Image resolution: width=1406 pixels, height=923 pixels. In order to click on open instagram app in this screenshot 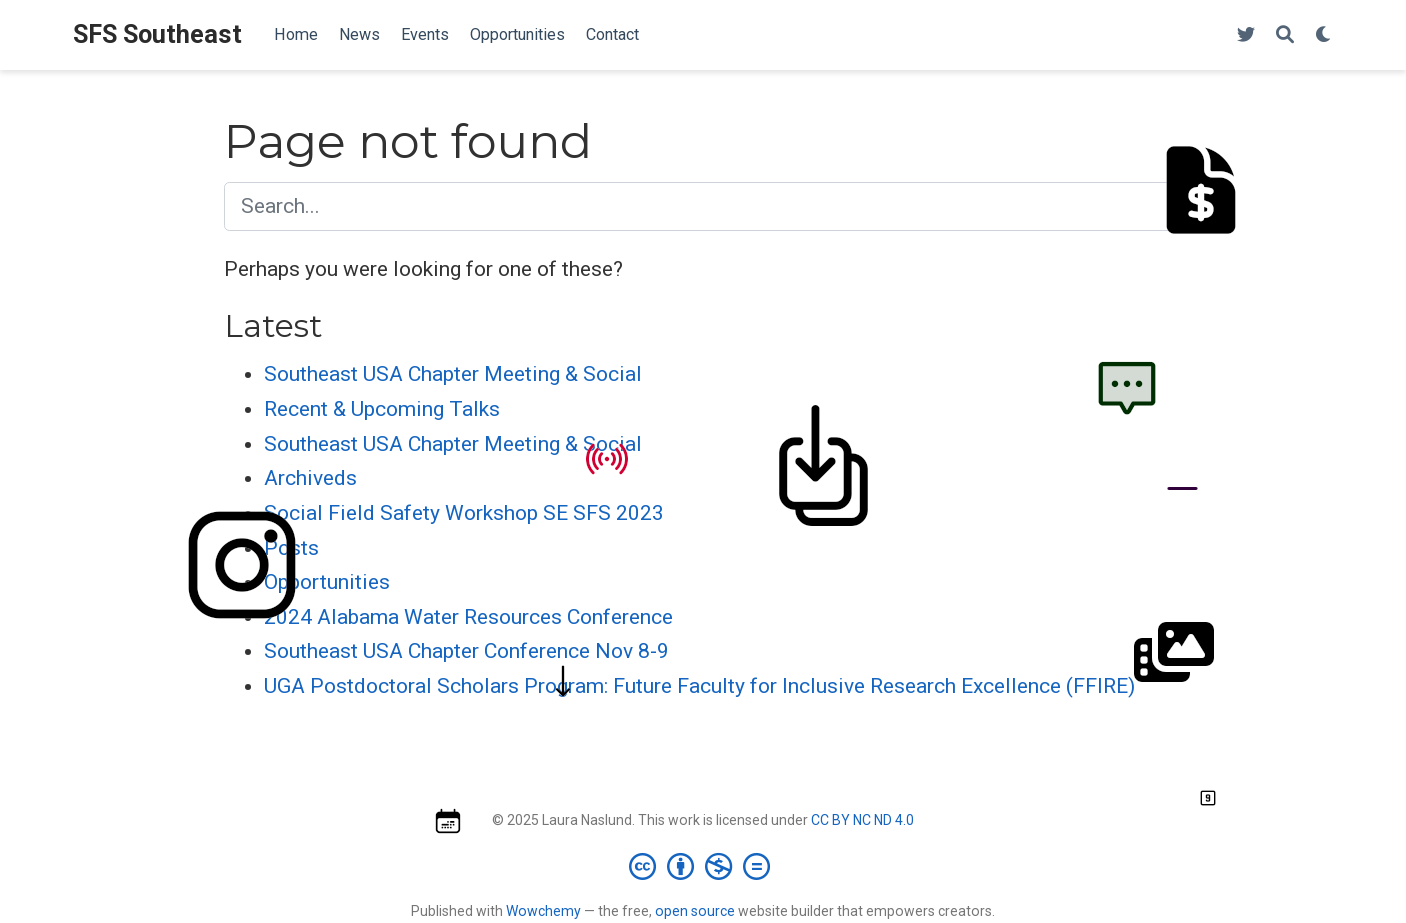, I will do `click(242, 565)`.